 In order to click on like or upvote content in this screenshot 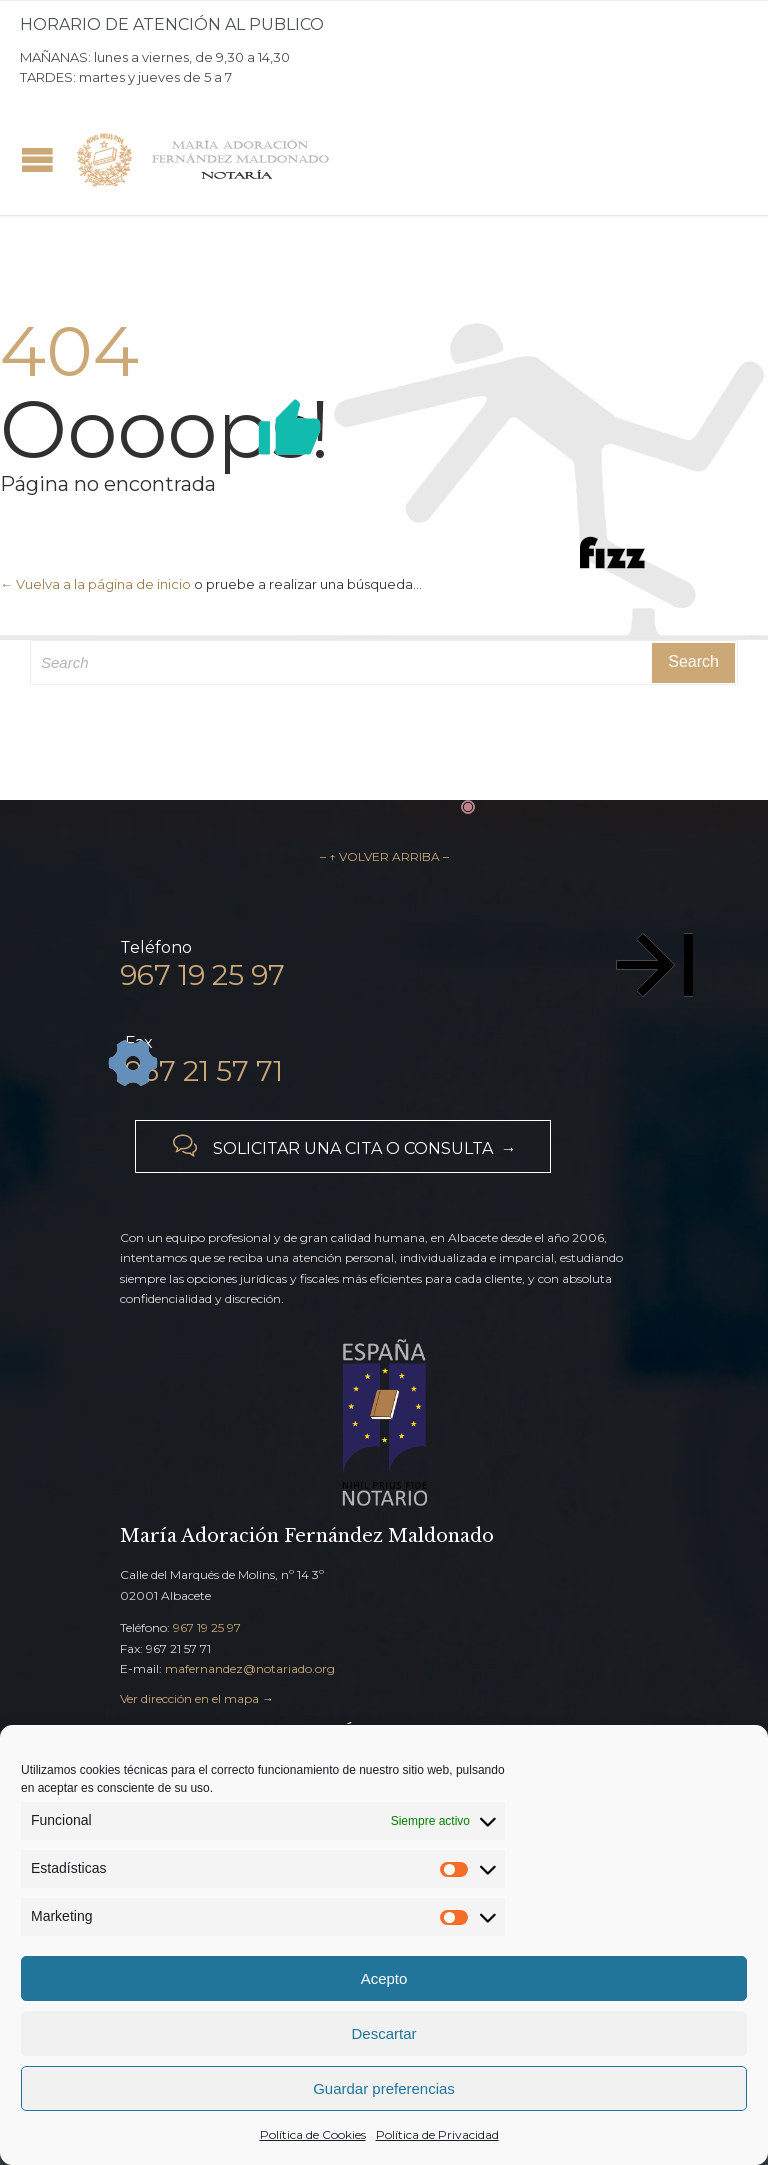, I will do `click(289, 429)`.